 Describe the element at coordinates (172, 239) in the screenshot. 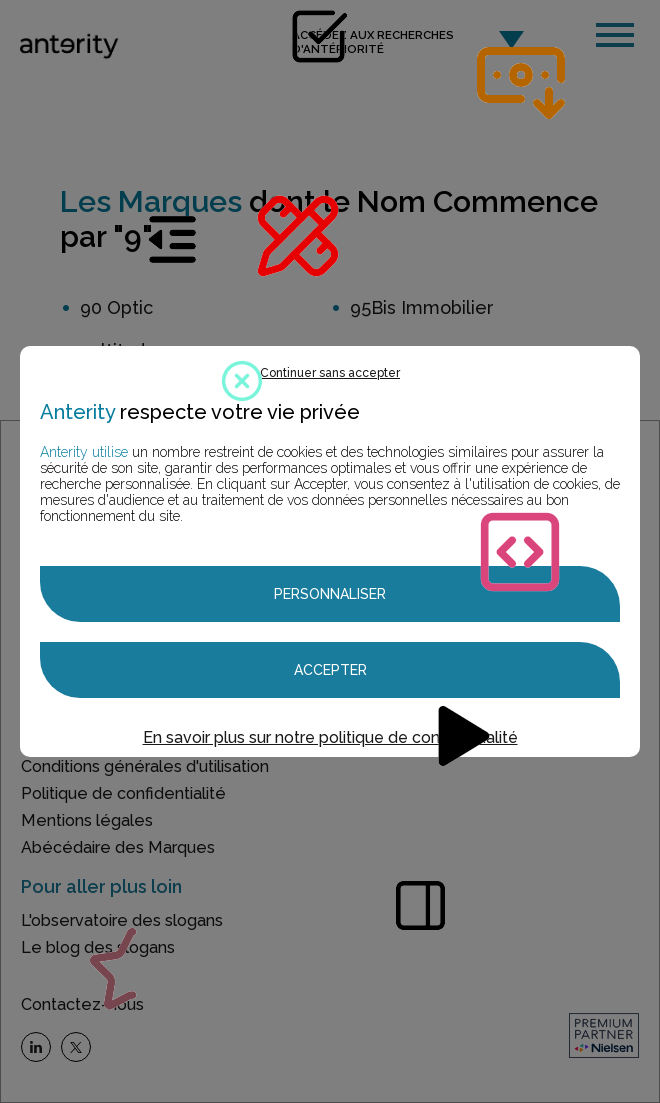

I see `decrease text indentation` at that location.